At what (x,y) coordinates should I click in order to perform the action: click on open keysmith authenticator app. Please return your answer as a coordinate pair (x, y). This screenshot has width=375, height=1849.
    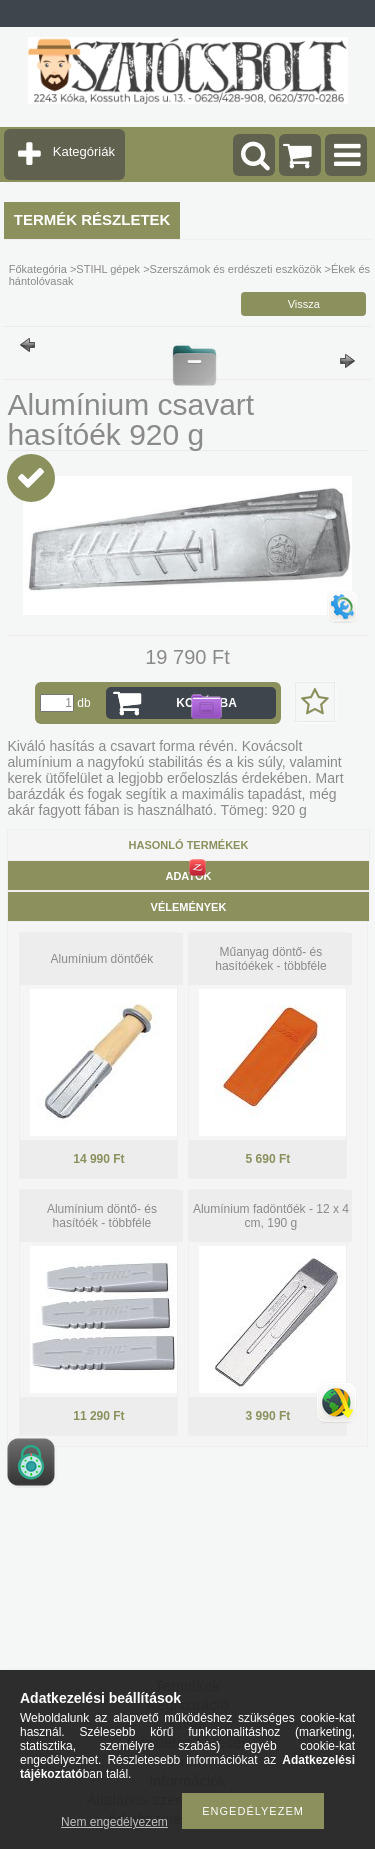
    Looking at the image, I should click on (31, 1462).